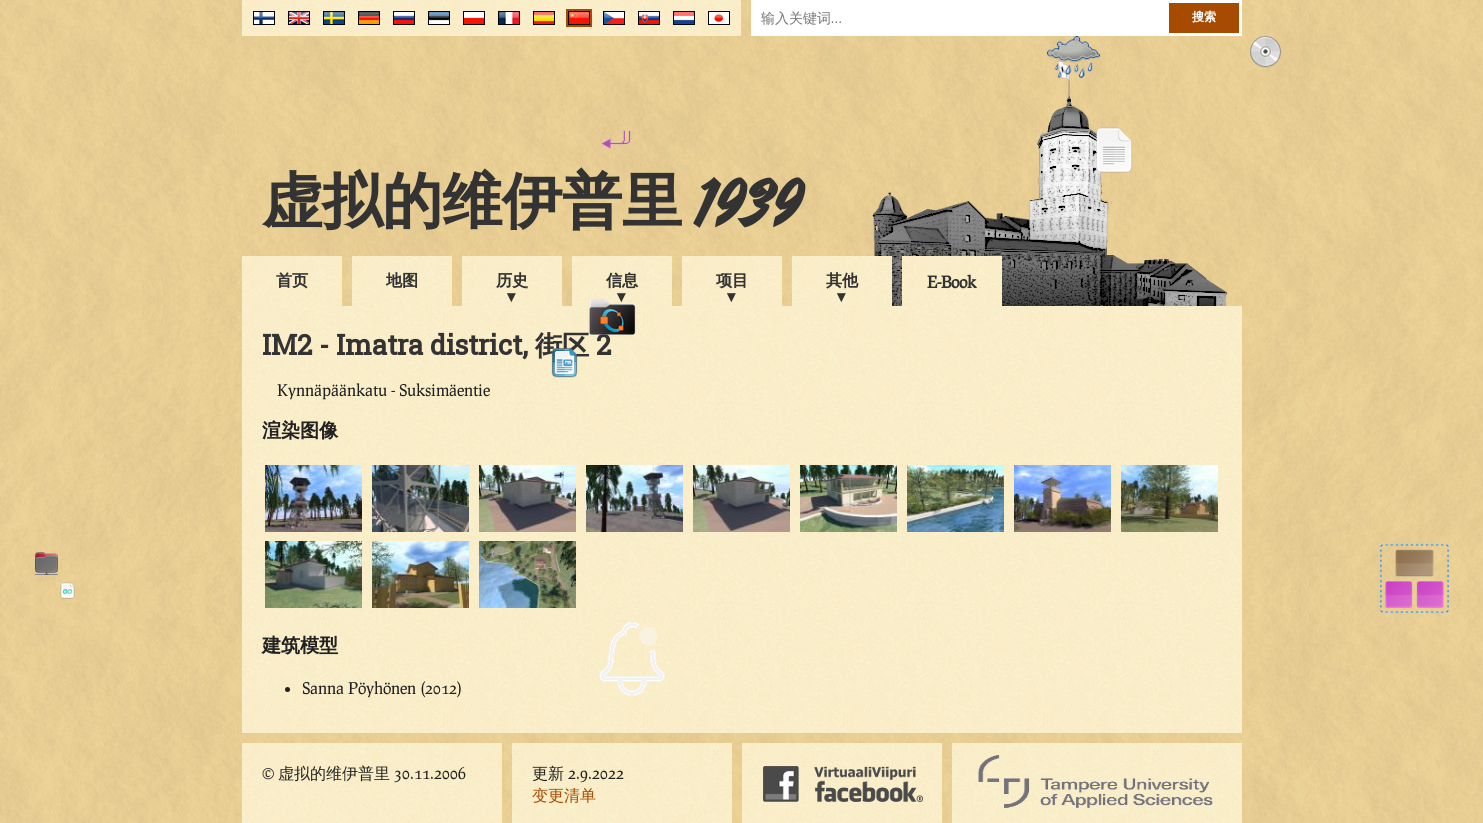  I want to click on reply to all recipients of an email, so click(615, 139).